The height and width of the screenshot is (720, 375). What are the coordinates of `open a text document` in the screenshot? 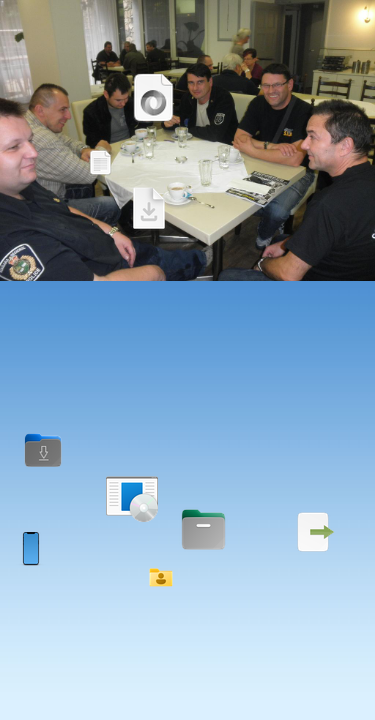 It's located at (100, 162).